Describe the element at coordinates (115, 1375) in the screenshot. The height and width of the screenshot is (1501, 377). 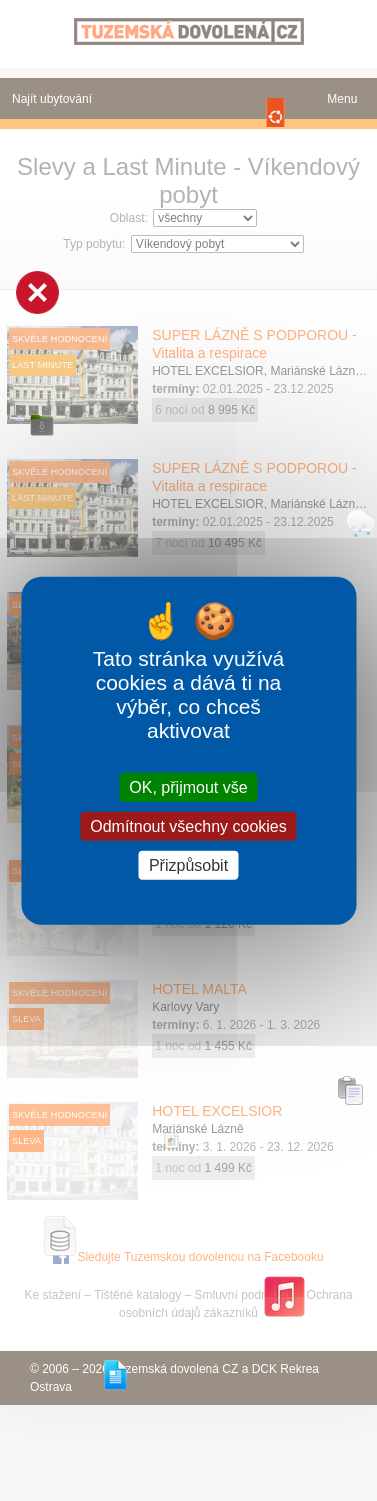
I see `a google docs document file` at that location.